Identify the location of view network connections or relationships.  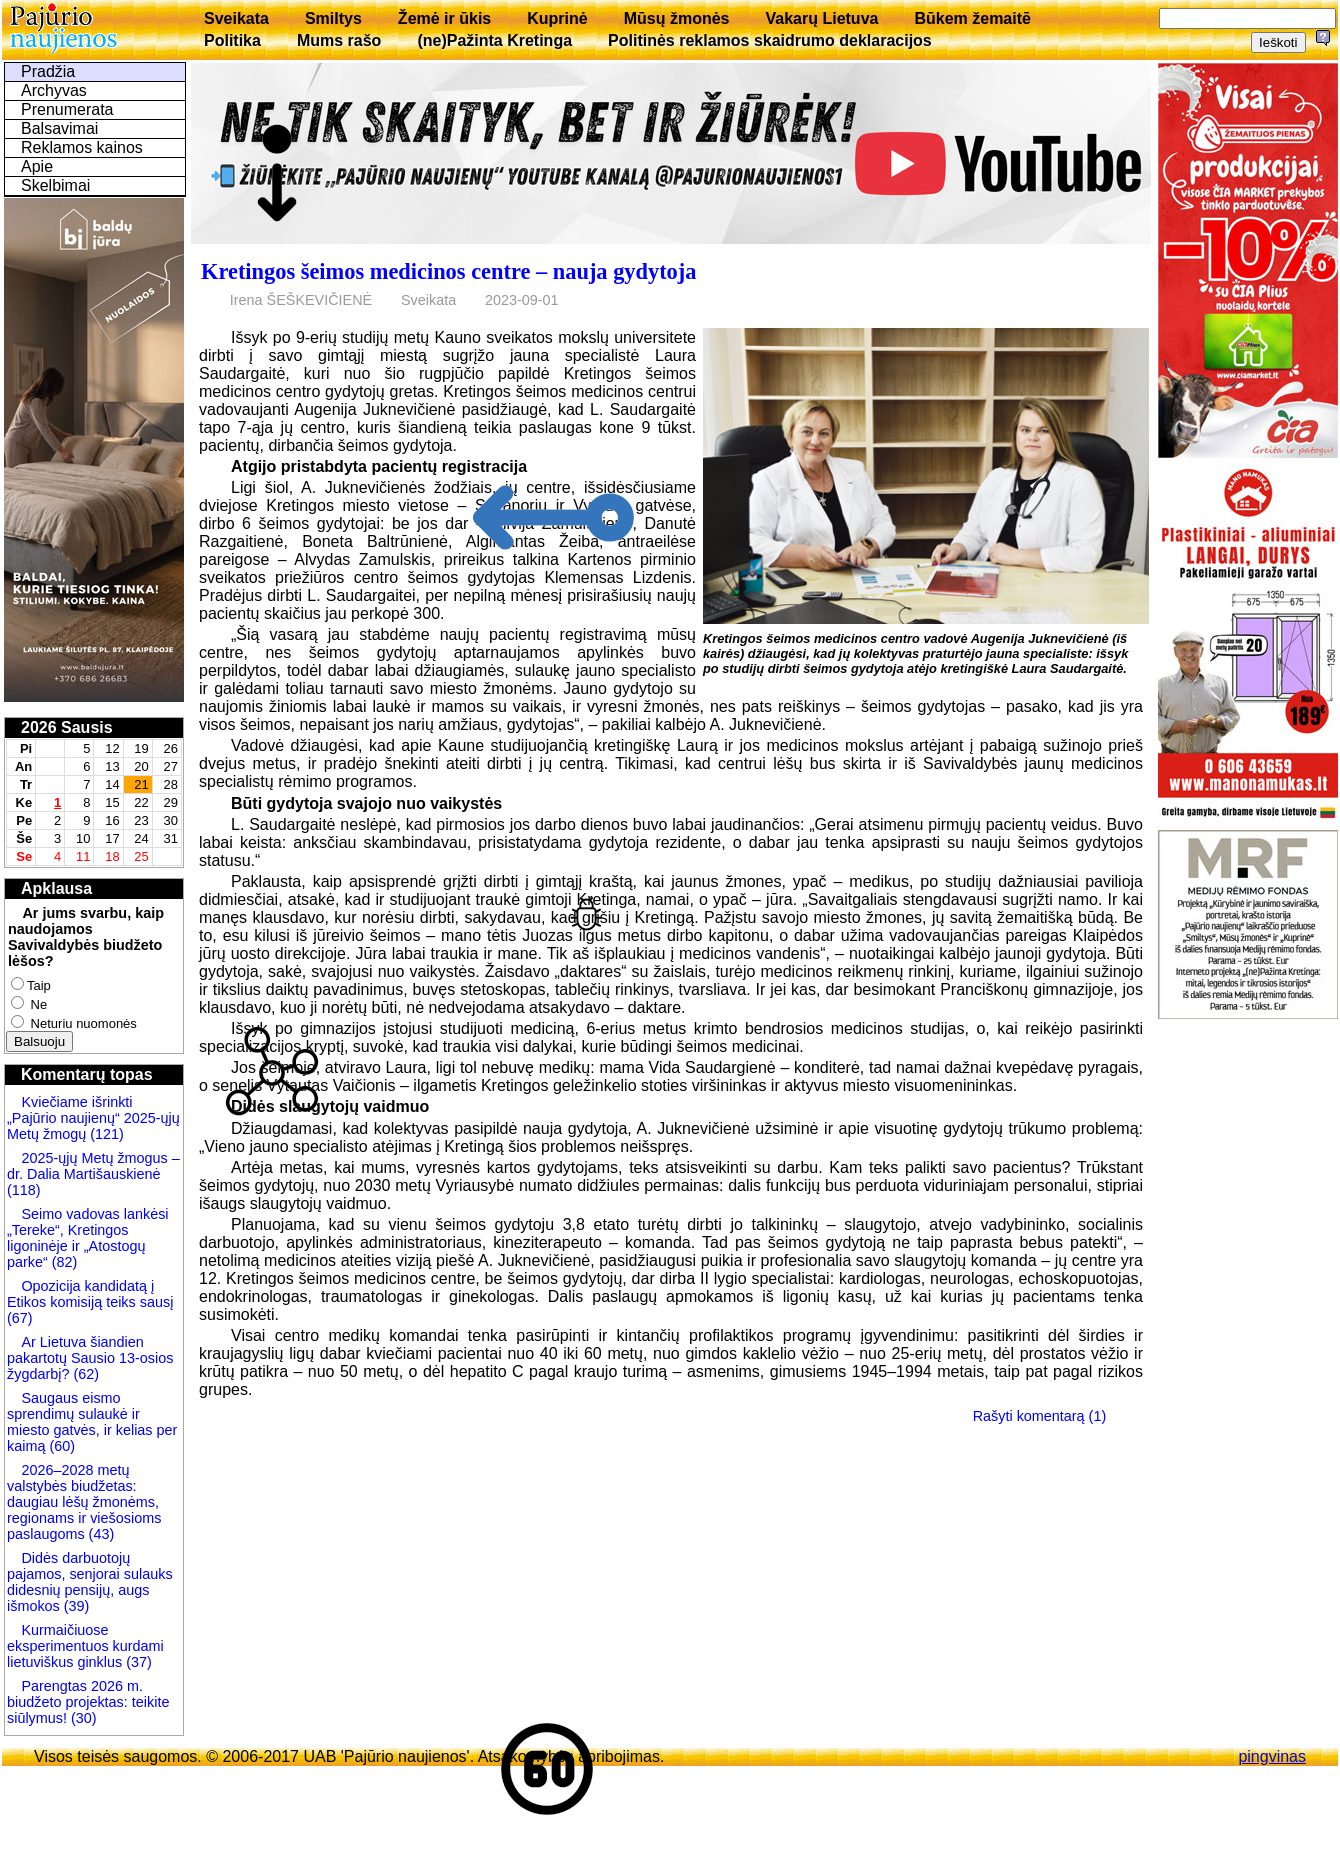
(272, 1073).